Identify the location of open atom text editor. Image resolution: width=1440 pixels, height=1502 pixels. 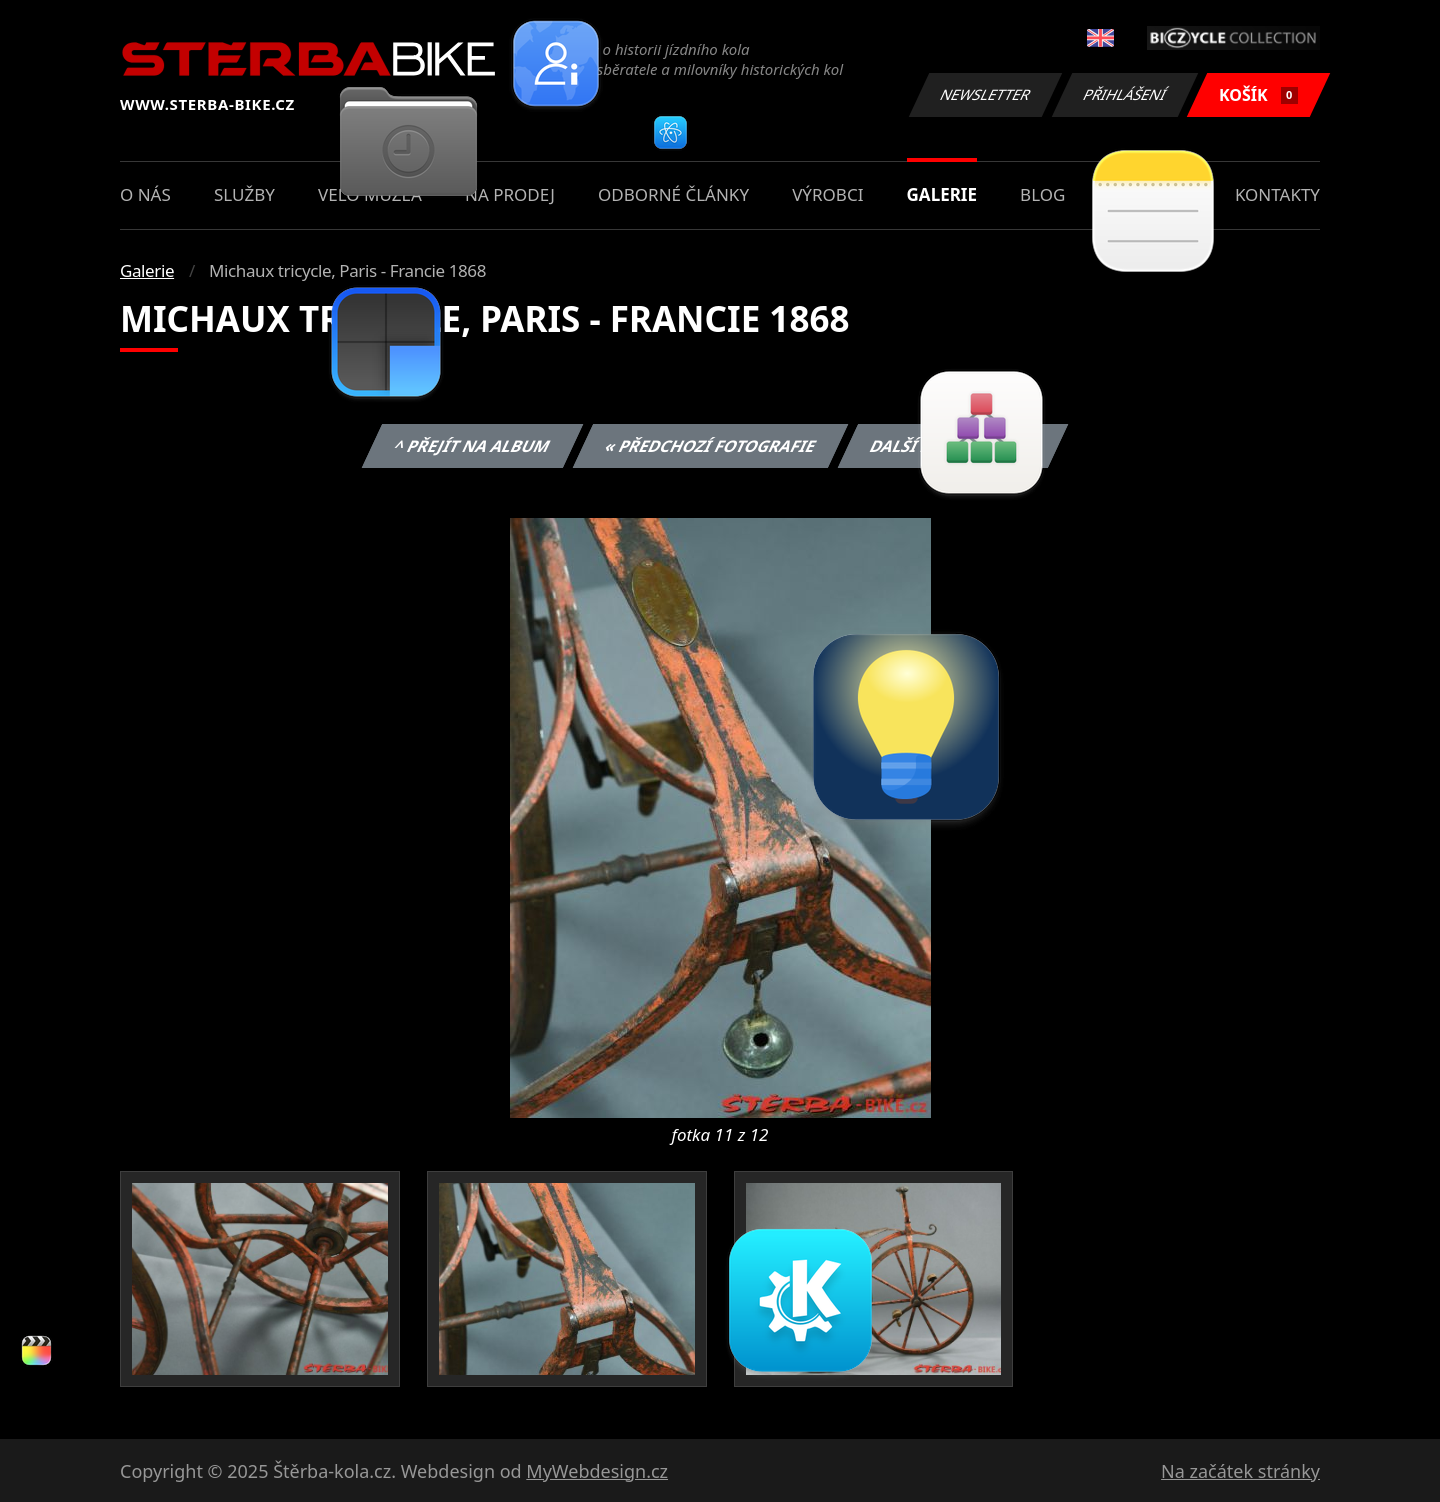
(670, 132).